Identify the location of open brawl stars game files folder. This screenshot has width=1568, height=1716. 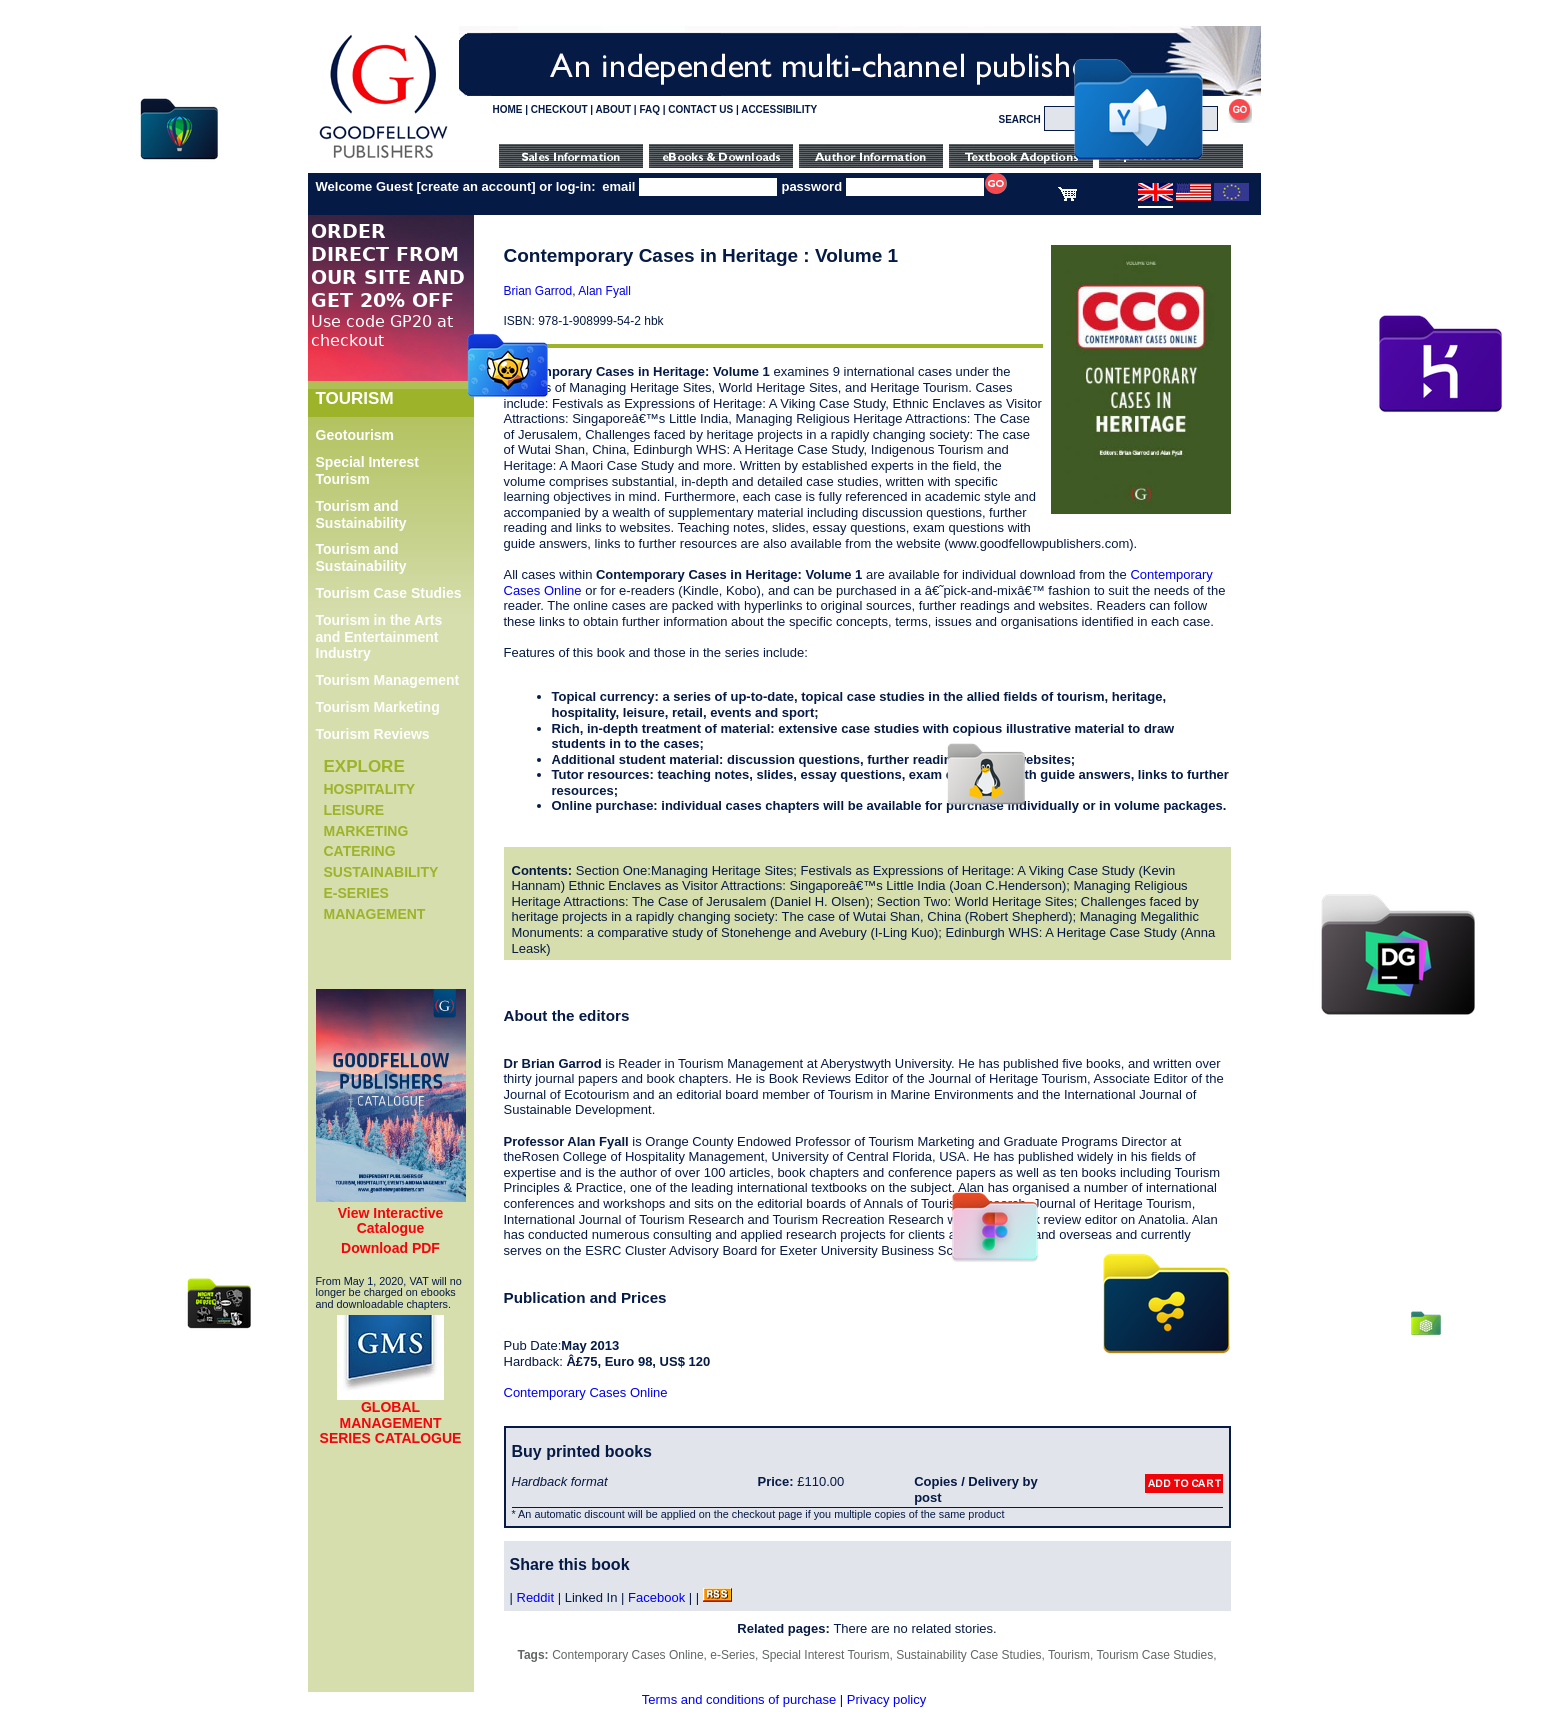
(507, 367).